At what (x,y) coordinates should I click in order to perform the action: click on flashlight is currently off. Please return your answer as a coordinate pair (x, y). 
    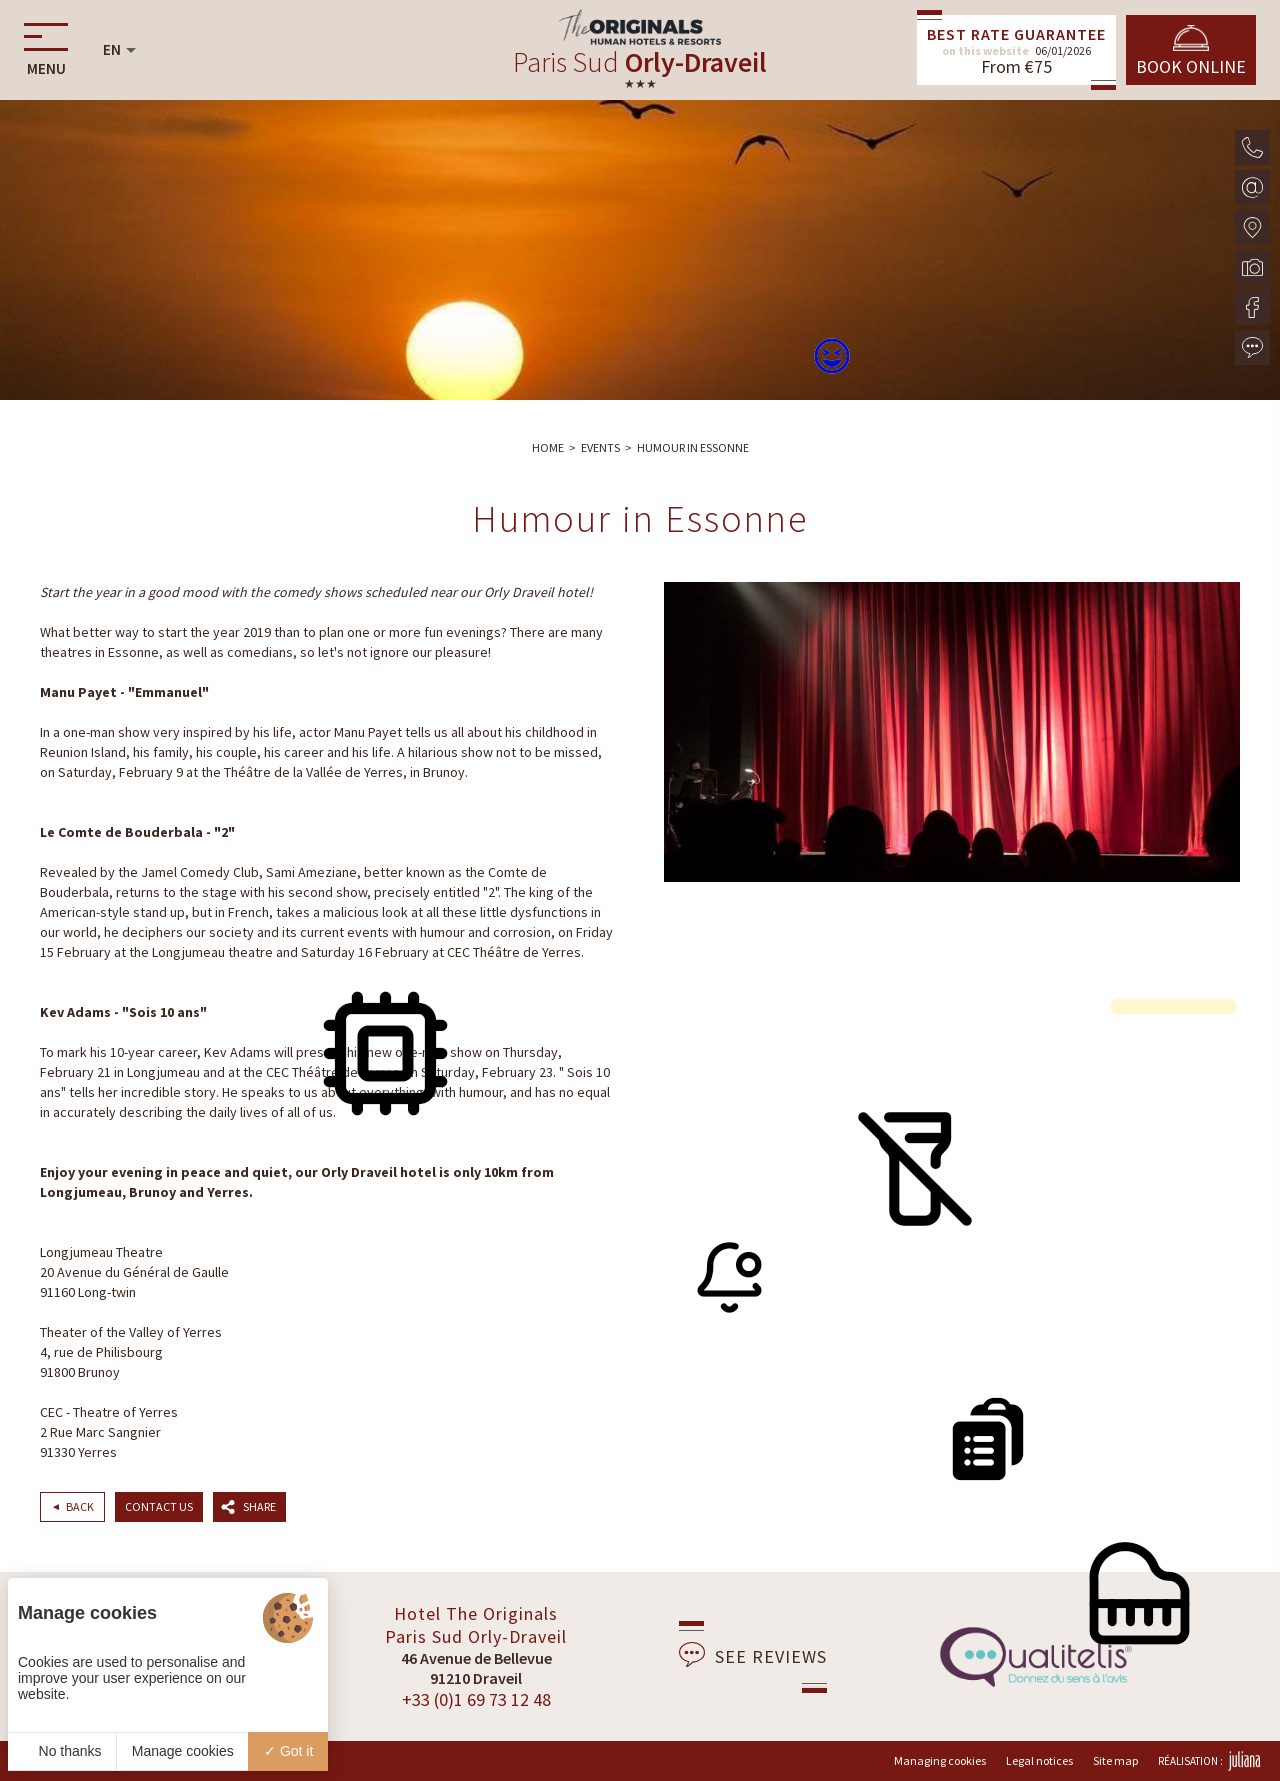
    Looking at the image, I should click on (915, 1169).